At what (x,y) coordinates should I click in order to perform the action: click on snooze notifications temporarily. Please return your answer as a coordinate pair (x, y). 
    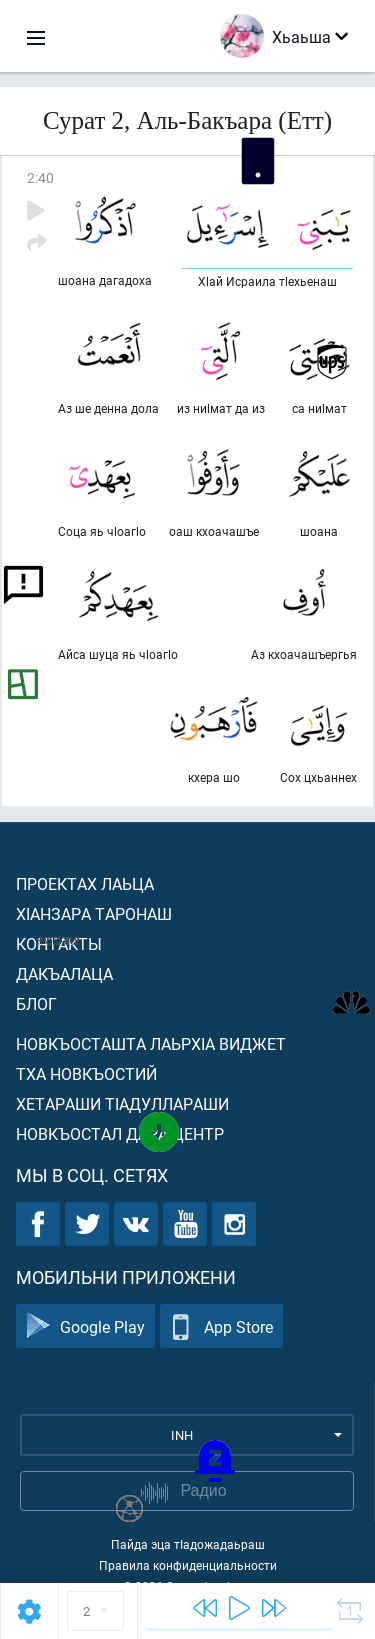
    Looking at the image, I should click on (215, 1460).